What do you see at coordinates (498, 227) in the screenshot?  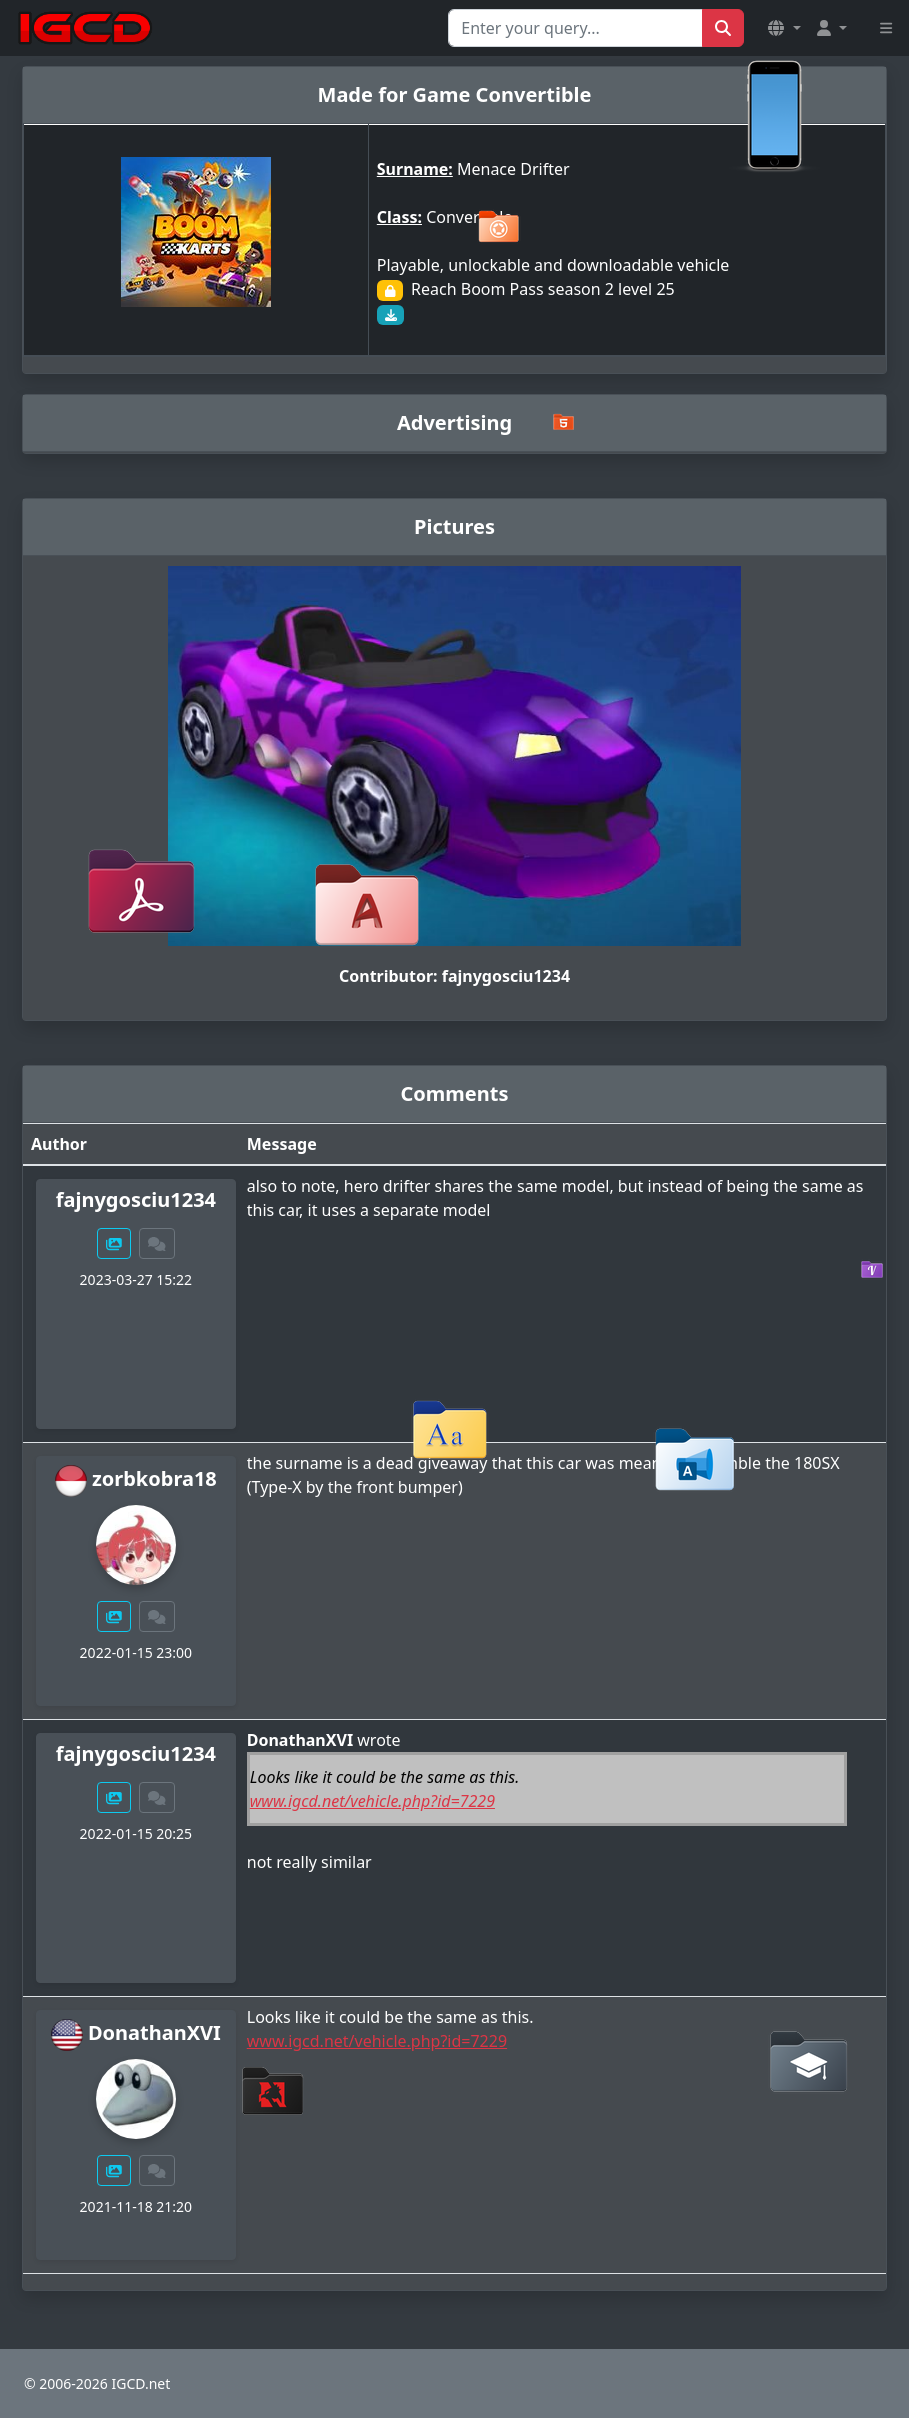 I see `open corona sdk project folder` at bounding box center [498, 227].